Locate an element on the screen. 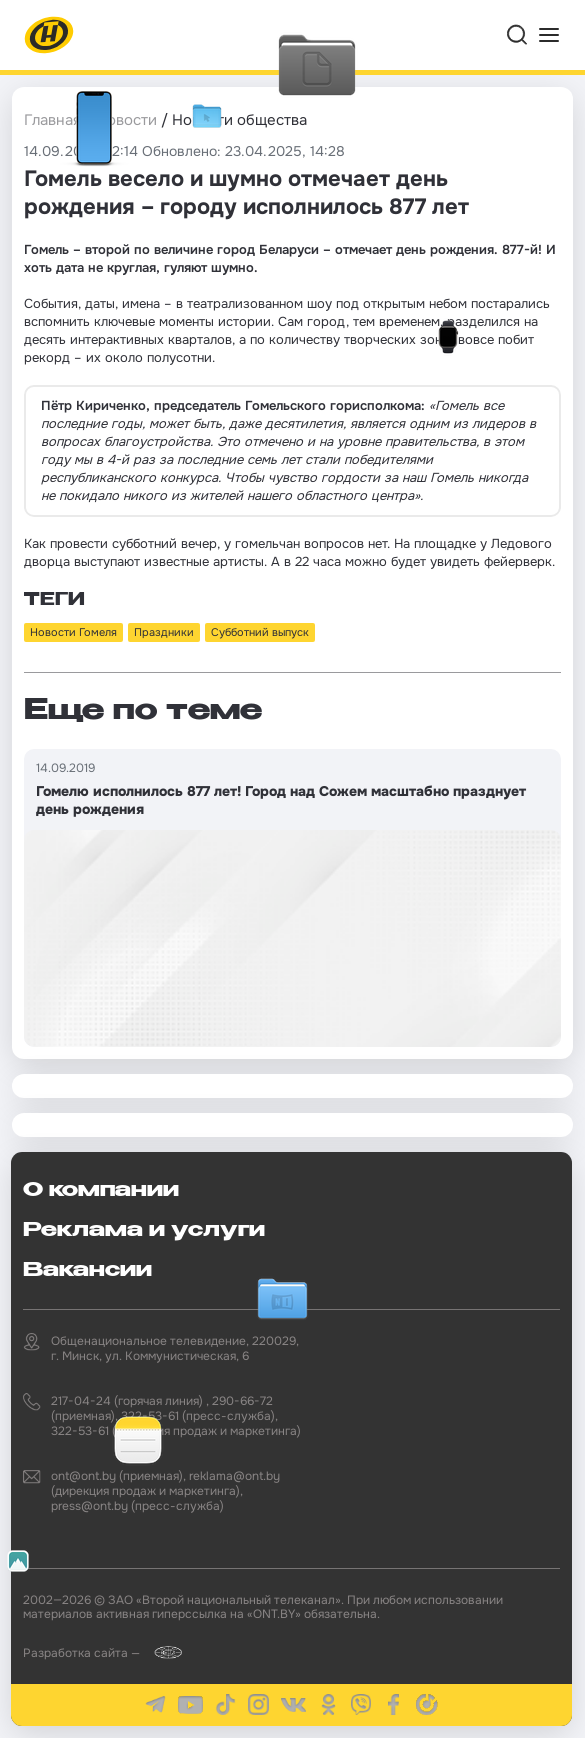  iPhone 12 mini device icon is located at coordinates (94, 129).